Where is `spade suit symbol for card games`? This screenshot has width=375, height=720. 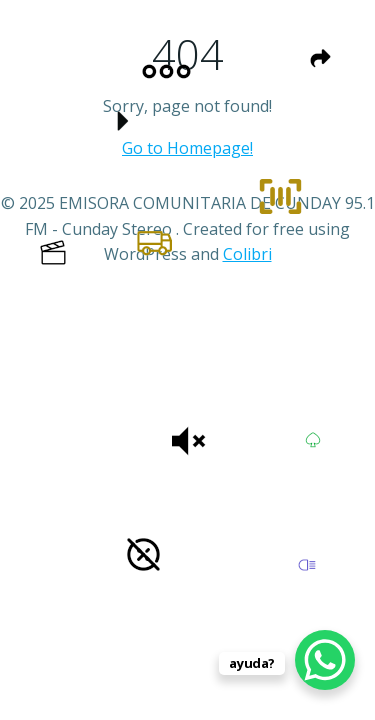
spade suit symbol for card games is located at coordinates (313, 440).